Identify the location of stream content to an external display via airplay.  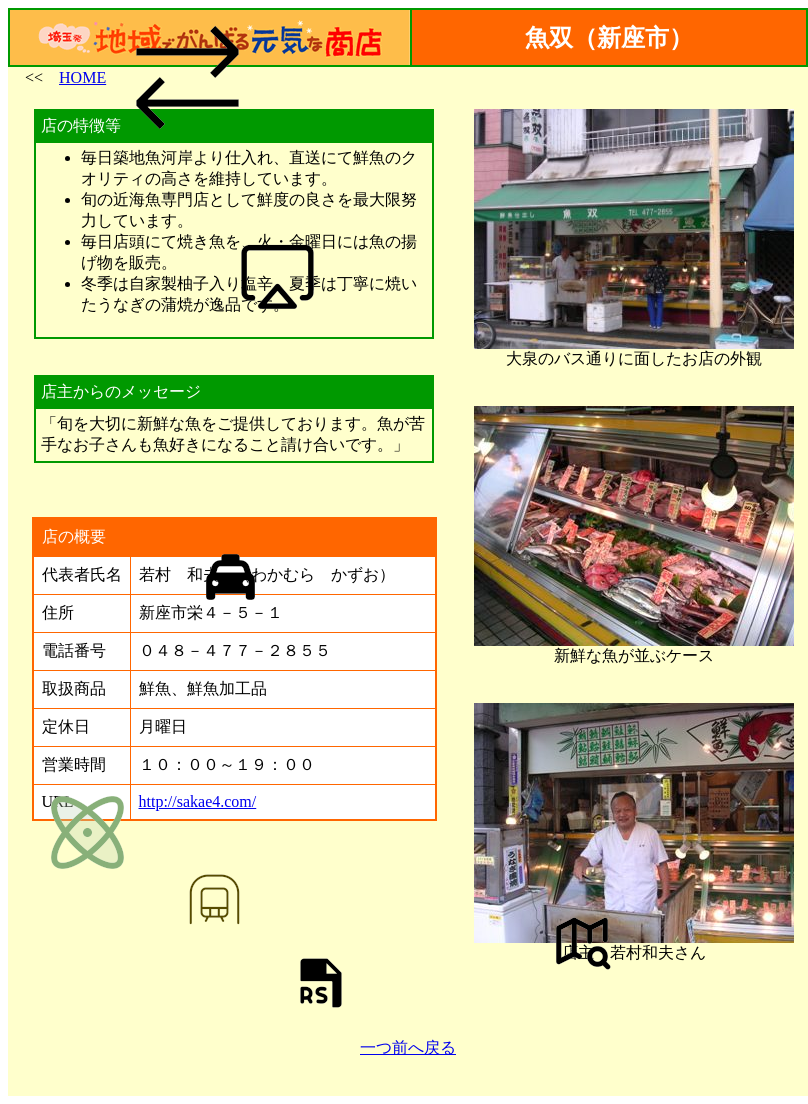
(277, 275).